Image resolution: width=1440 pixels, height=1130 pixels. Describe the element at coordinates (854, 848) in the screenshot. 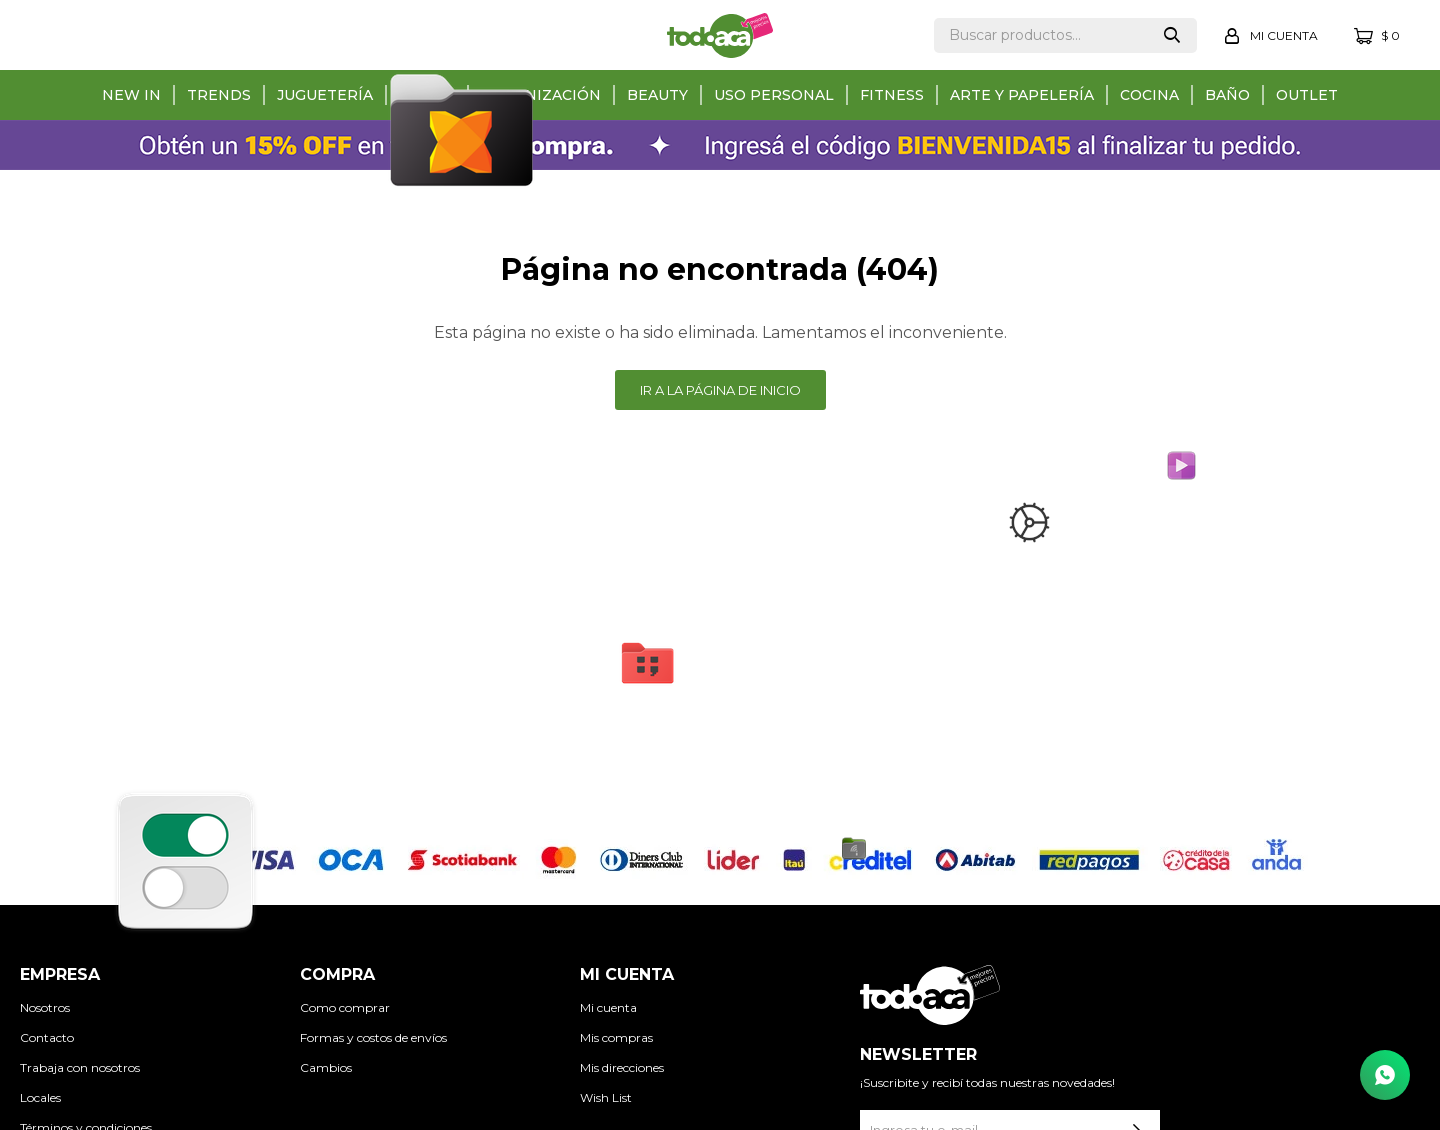

I see `open insync cloud sync folder` at that location.